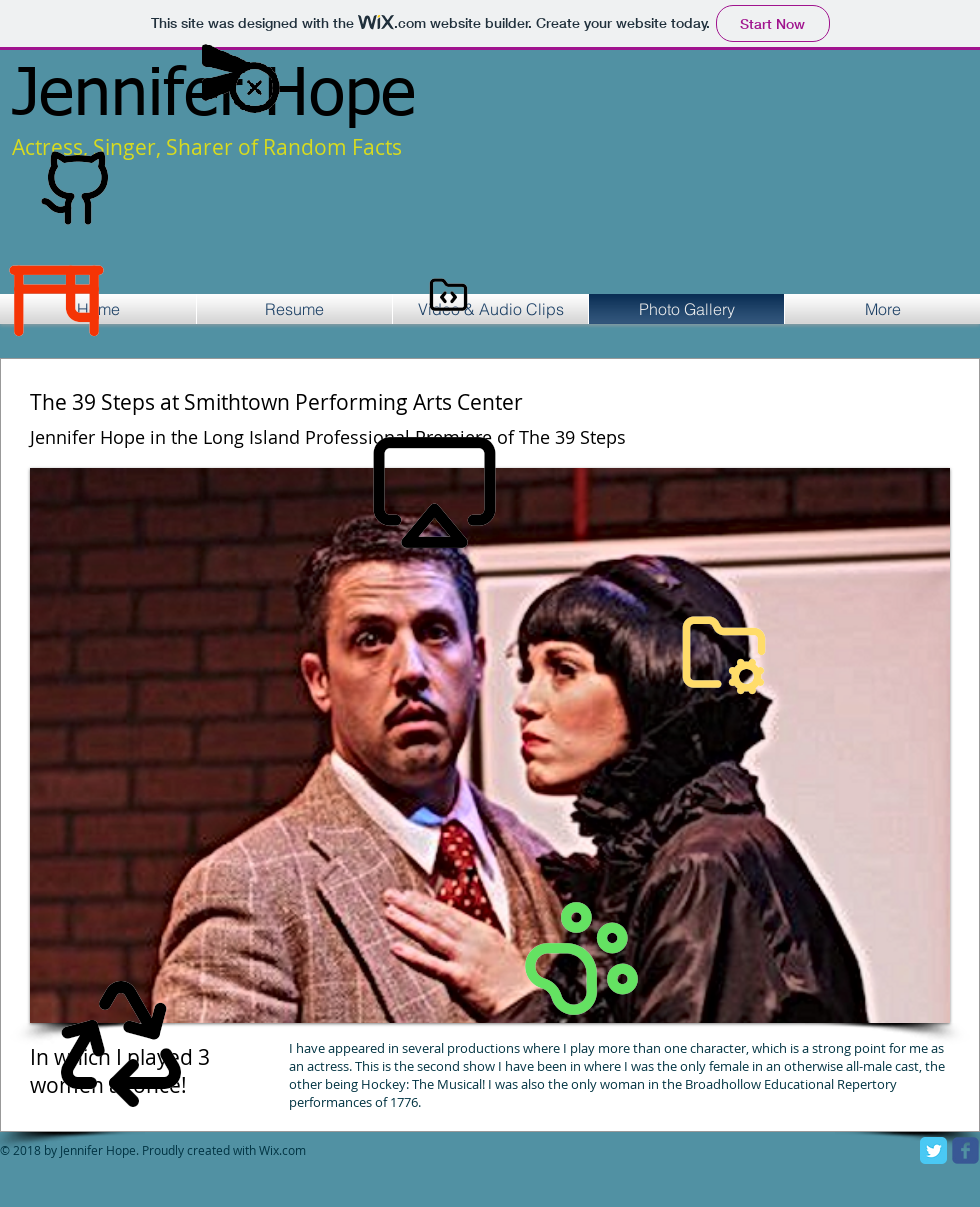 The image size is (980, 1207). What do you see at coordinates (581, 958) in the screenshot?
I see `access pet-related features or settings` at bounding box center [581, 958].